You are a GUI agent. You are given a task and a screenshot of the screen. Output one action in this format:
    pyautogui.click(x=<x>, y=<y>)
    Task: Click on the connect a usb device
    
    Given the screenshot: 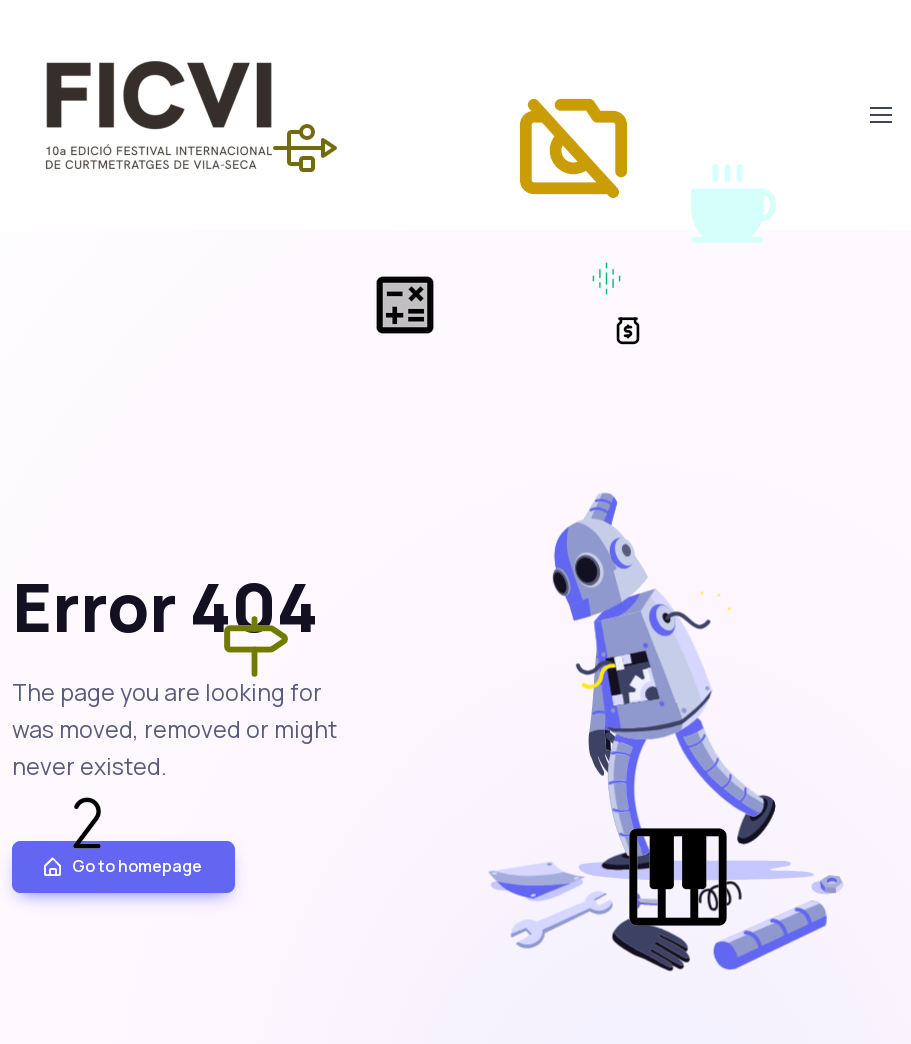 What is the action you would take?
    pyautogui.click(x=305, y=148)
    